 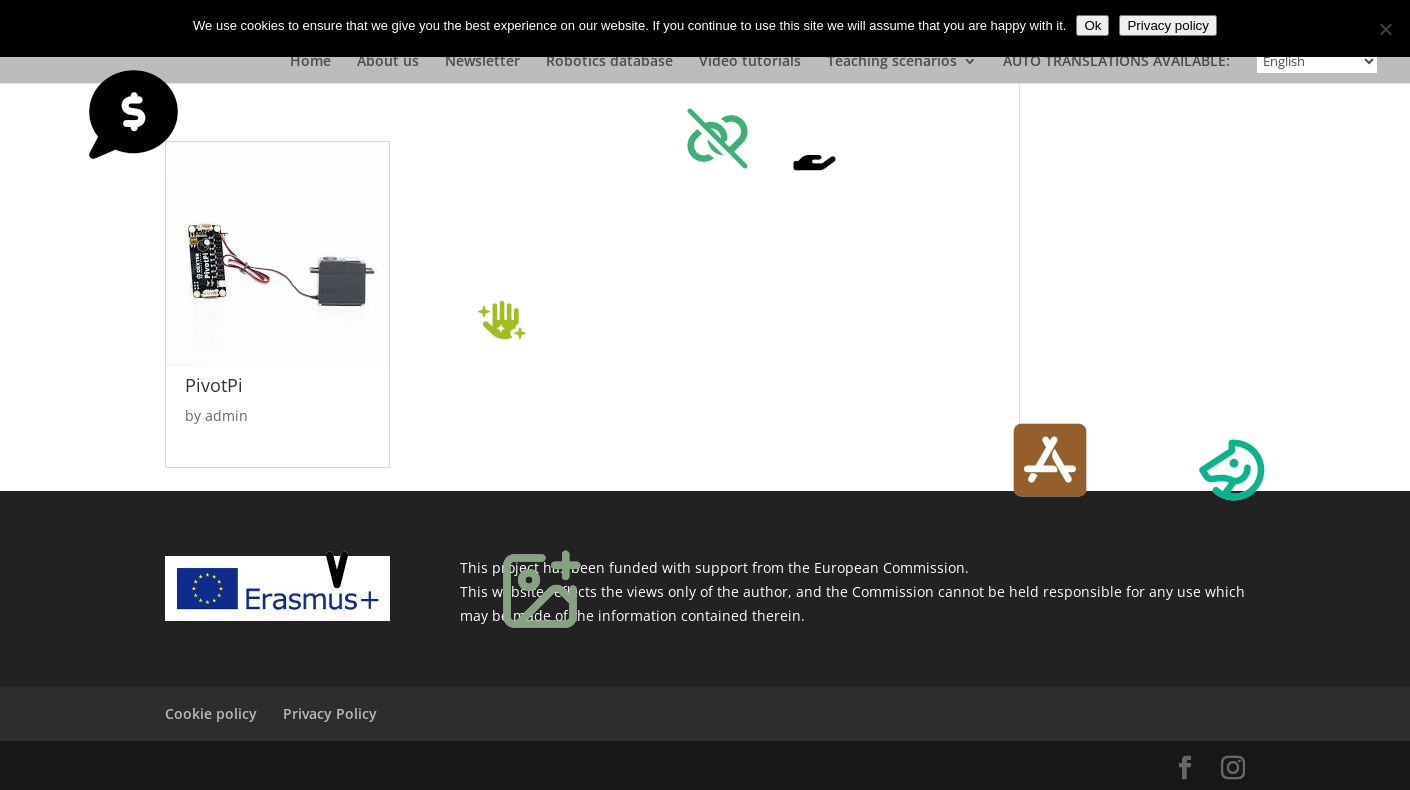 What do you see at coordinates (133, 114) in the screenshot?
I see `view payment or billing messages` at bounding box center [133, 114].